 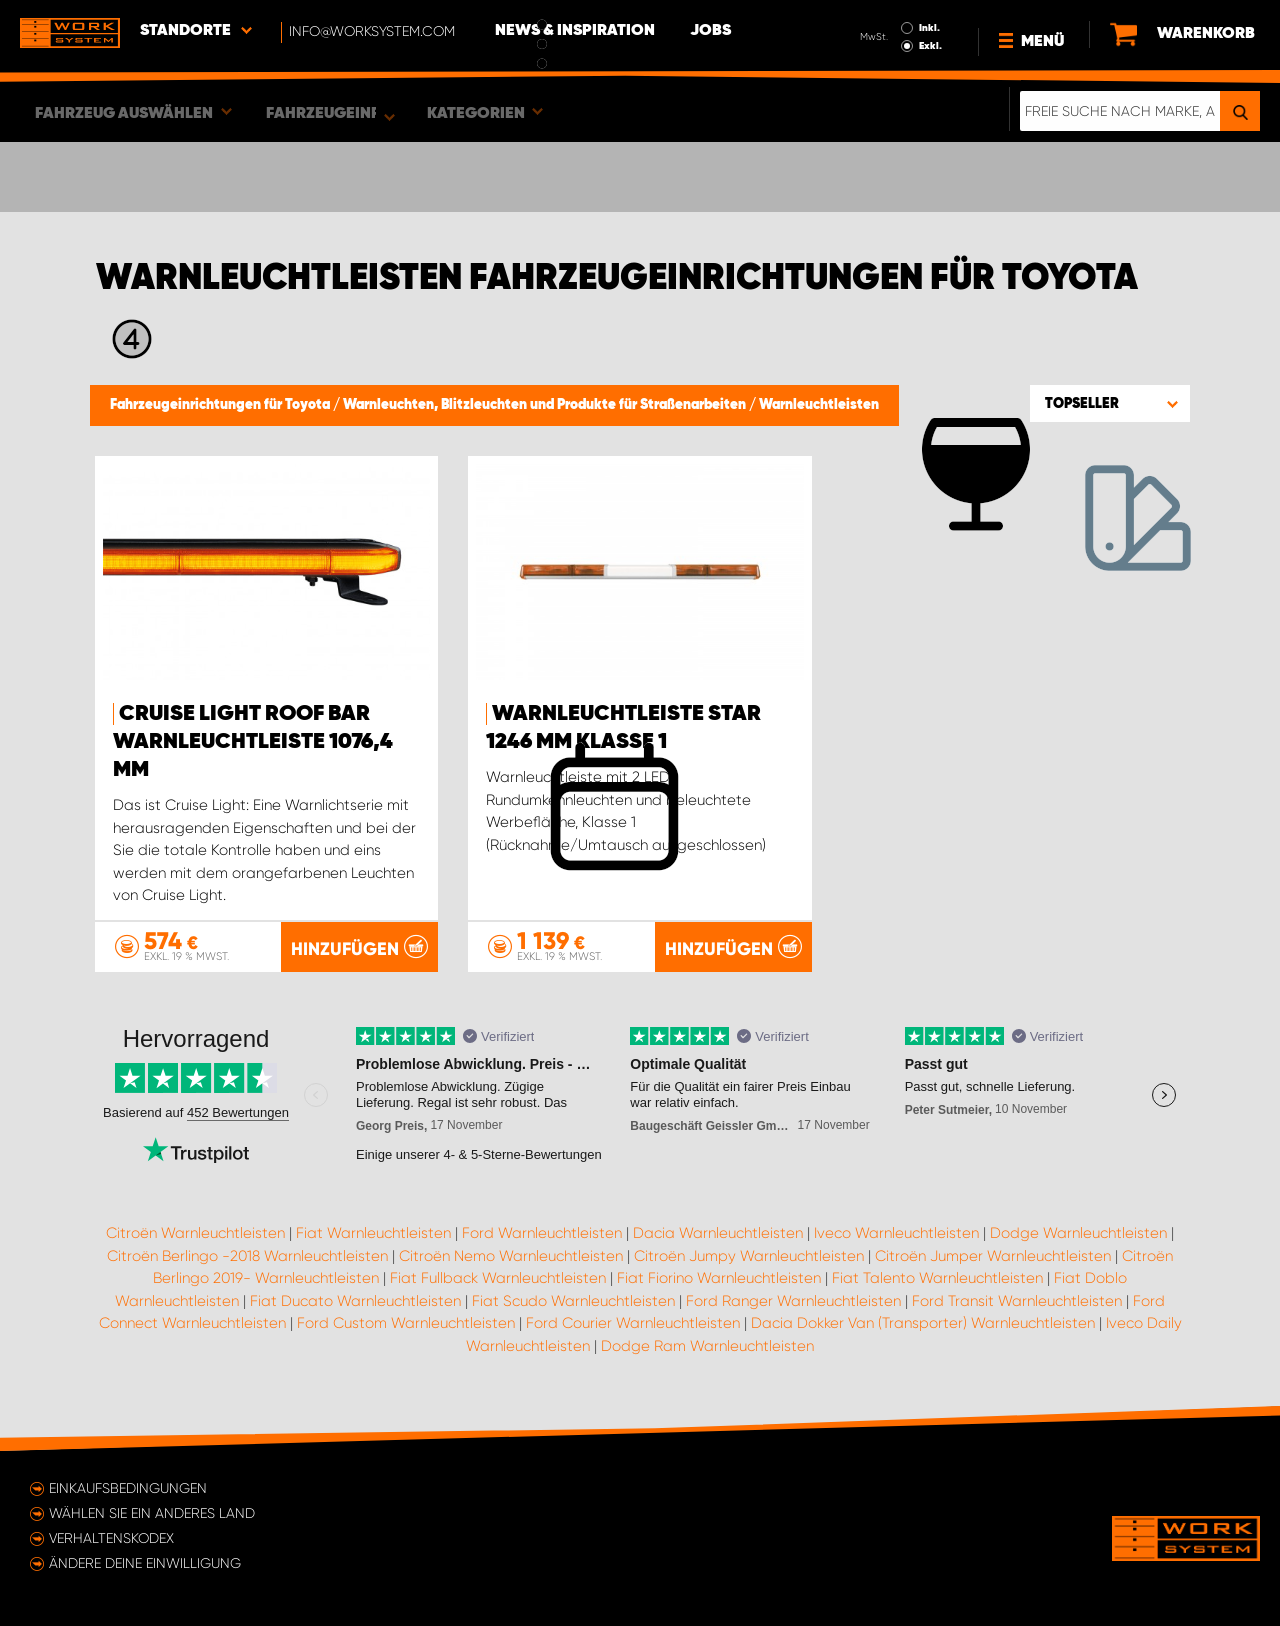 What do you see at coordinates (542, 44) in the screenshot?
I see `open more options menu` at bounding box center [542, 44].